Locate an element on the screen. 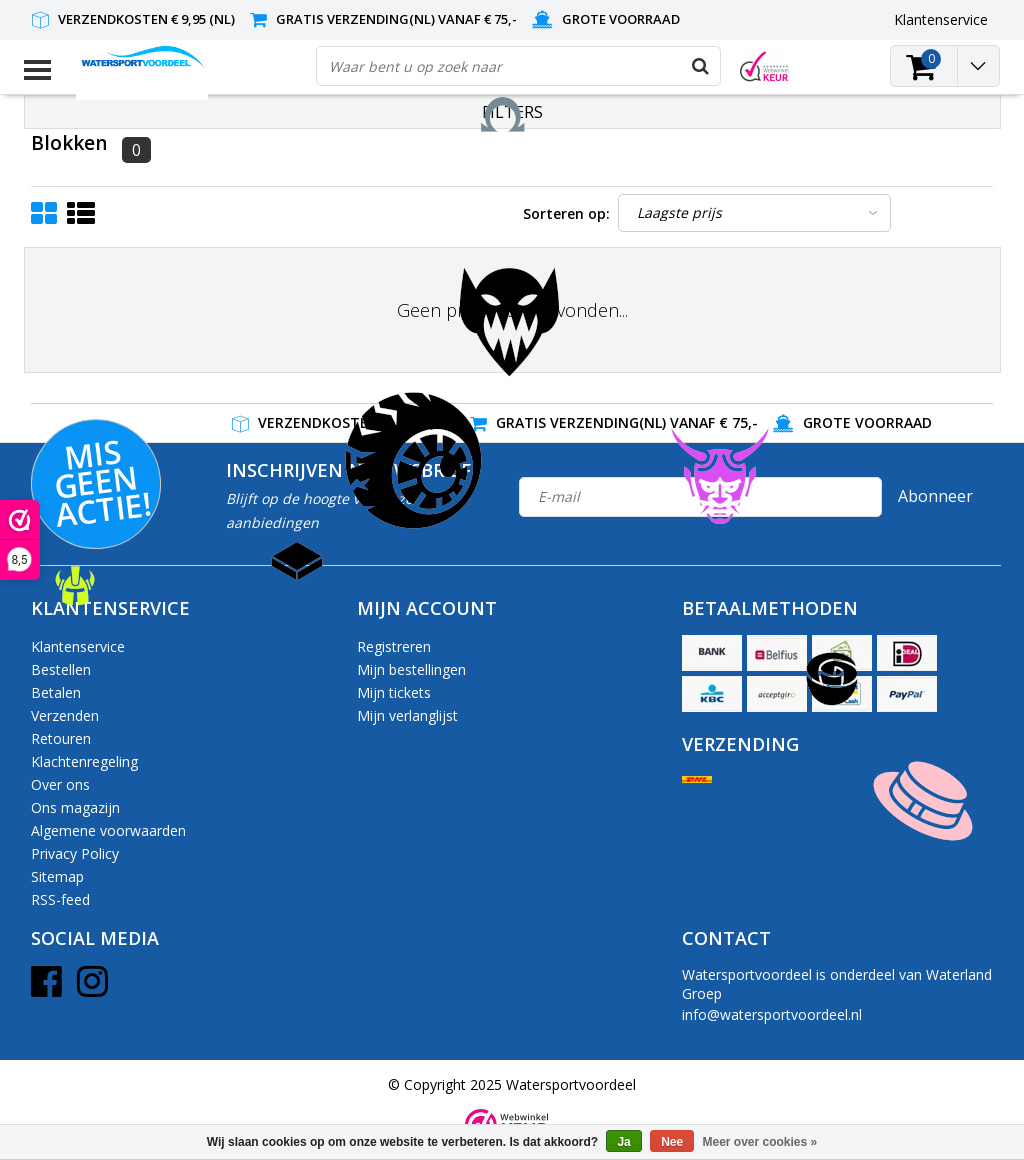 This screenshot has width=1024, height=1160. represents omega or final/end state in a game is located at coordinates (502, 114).